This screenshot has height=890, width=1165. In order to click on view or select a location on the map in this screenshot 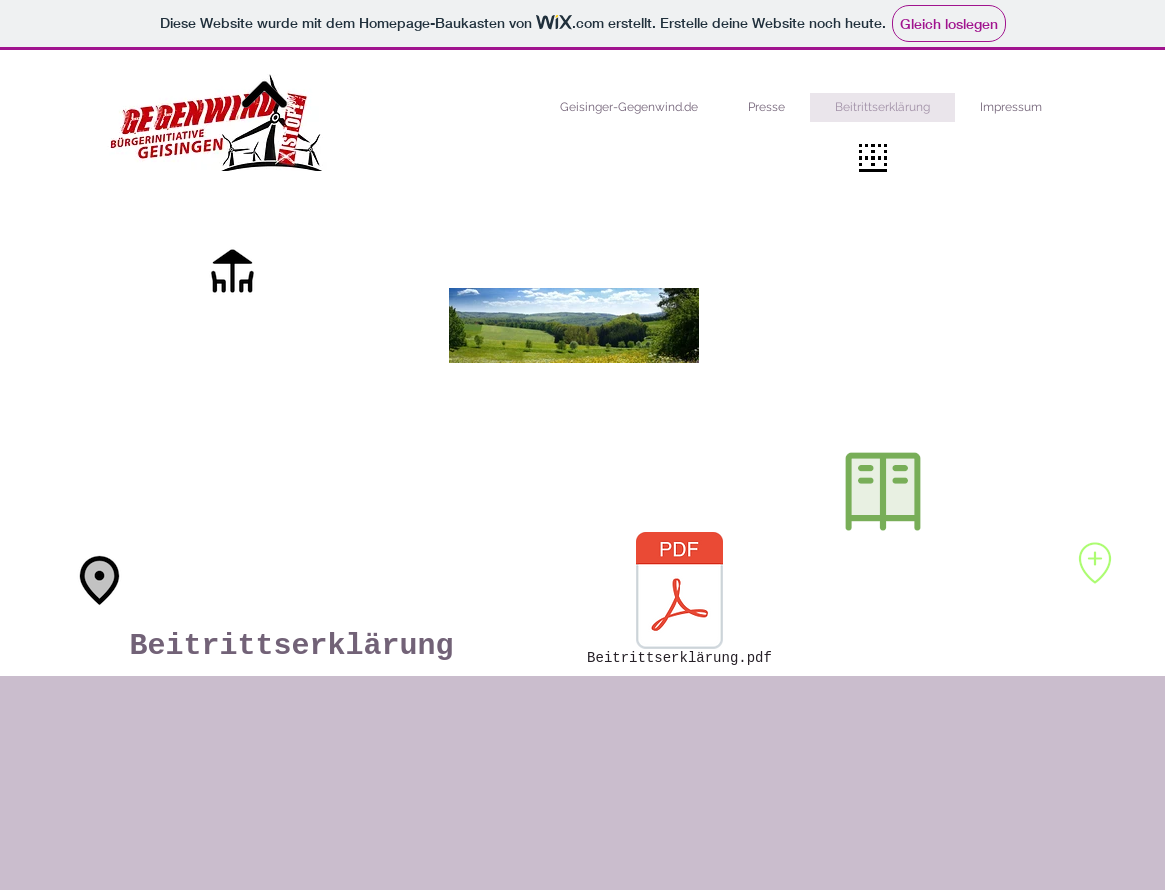, I will do `click(99, 580)`.